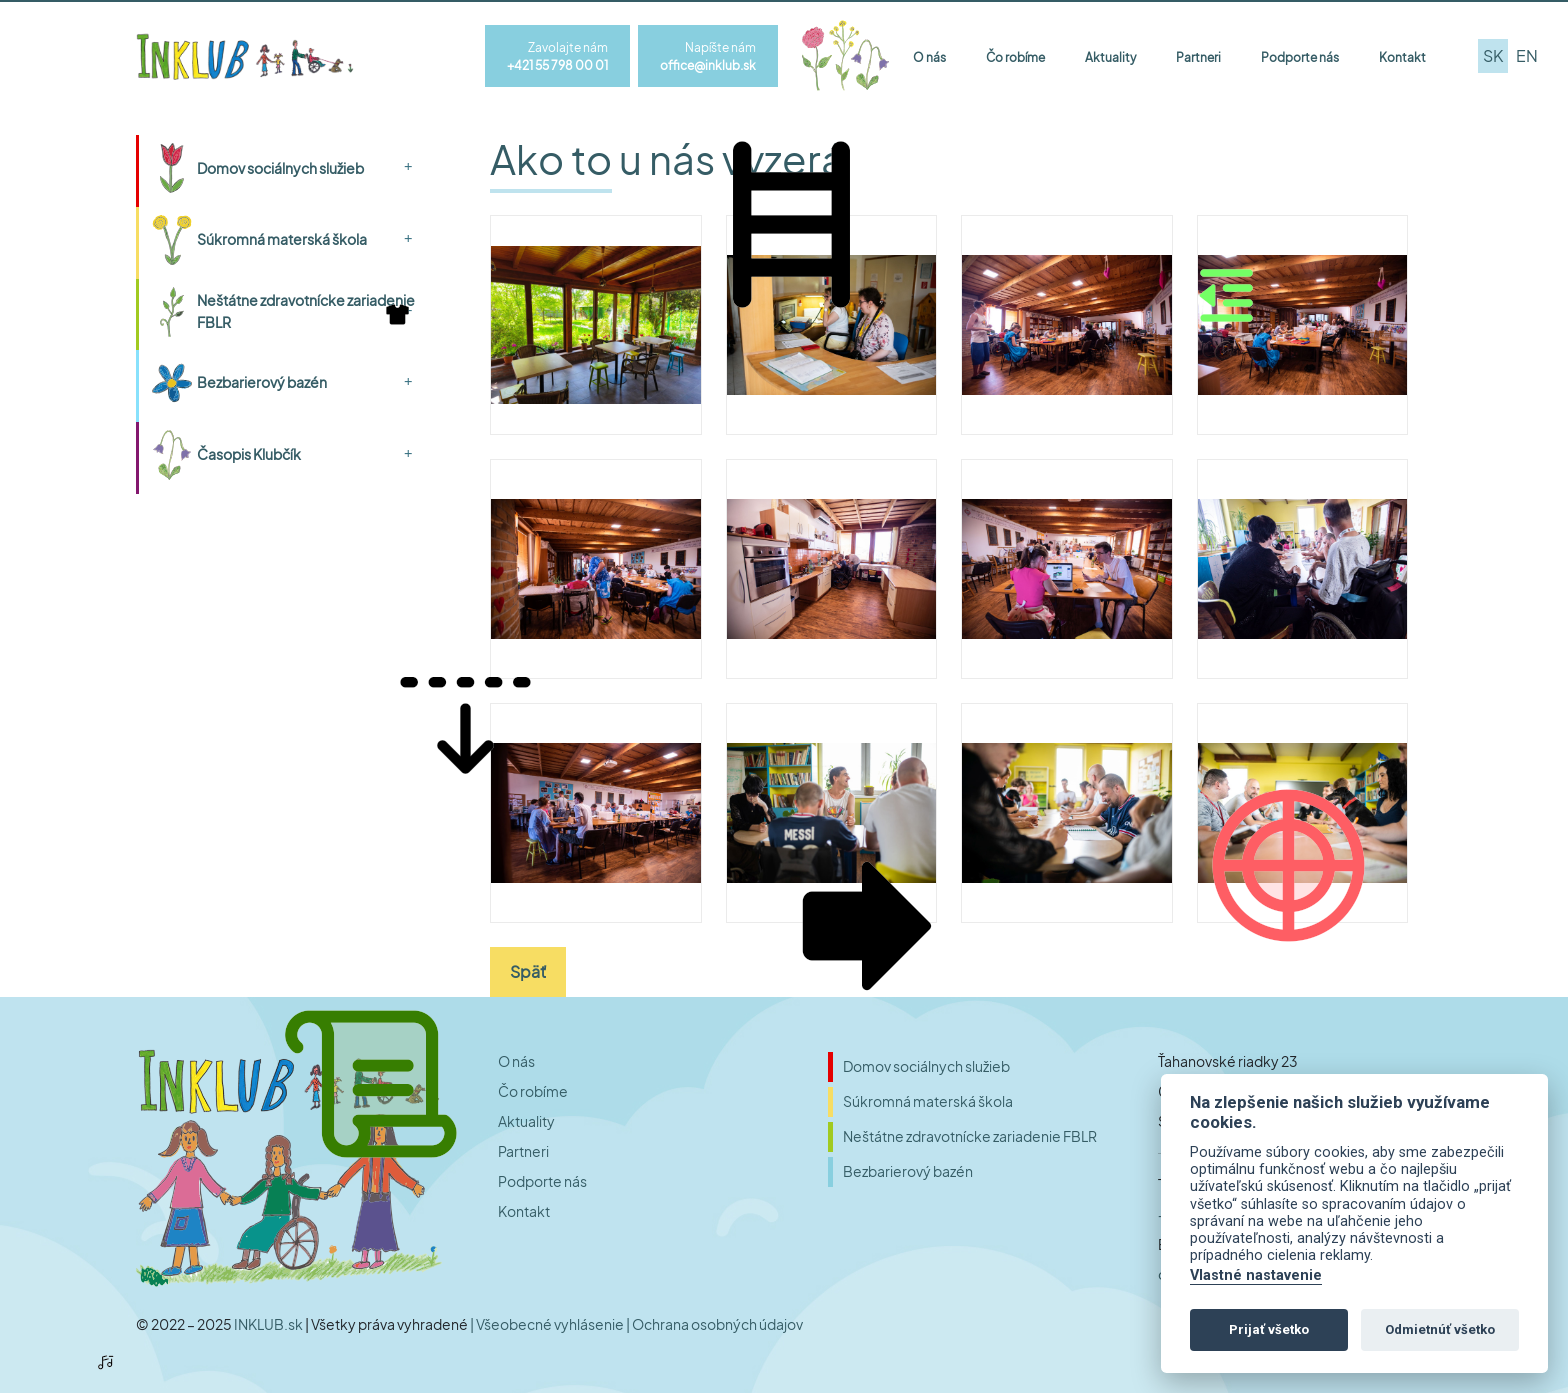 This screenshot has width=1568, height=1393. I want to click on go forward or proceed to next step, so click(862, 926).